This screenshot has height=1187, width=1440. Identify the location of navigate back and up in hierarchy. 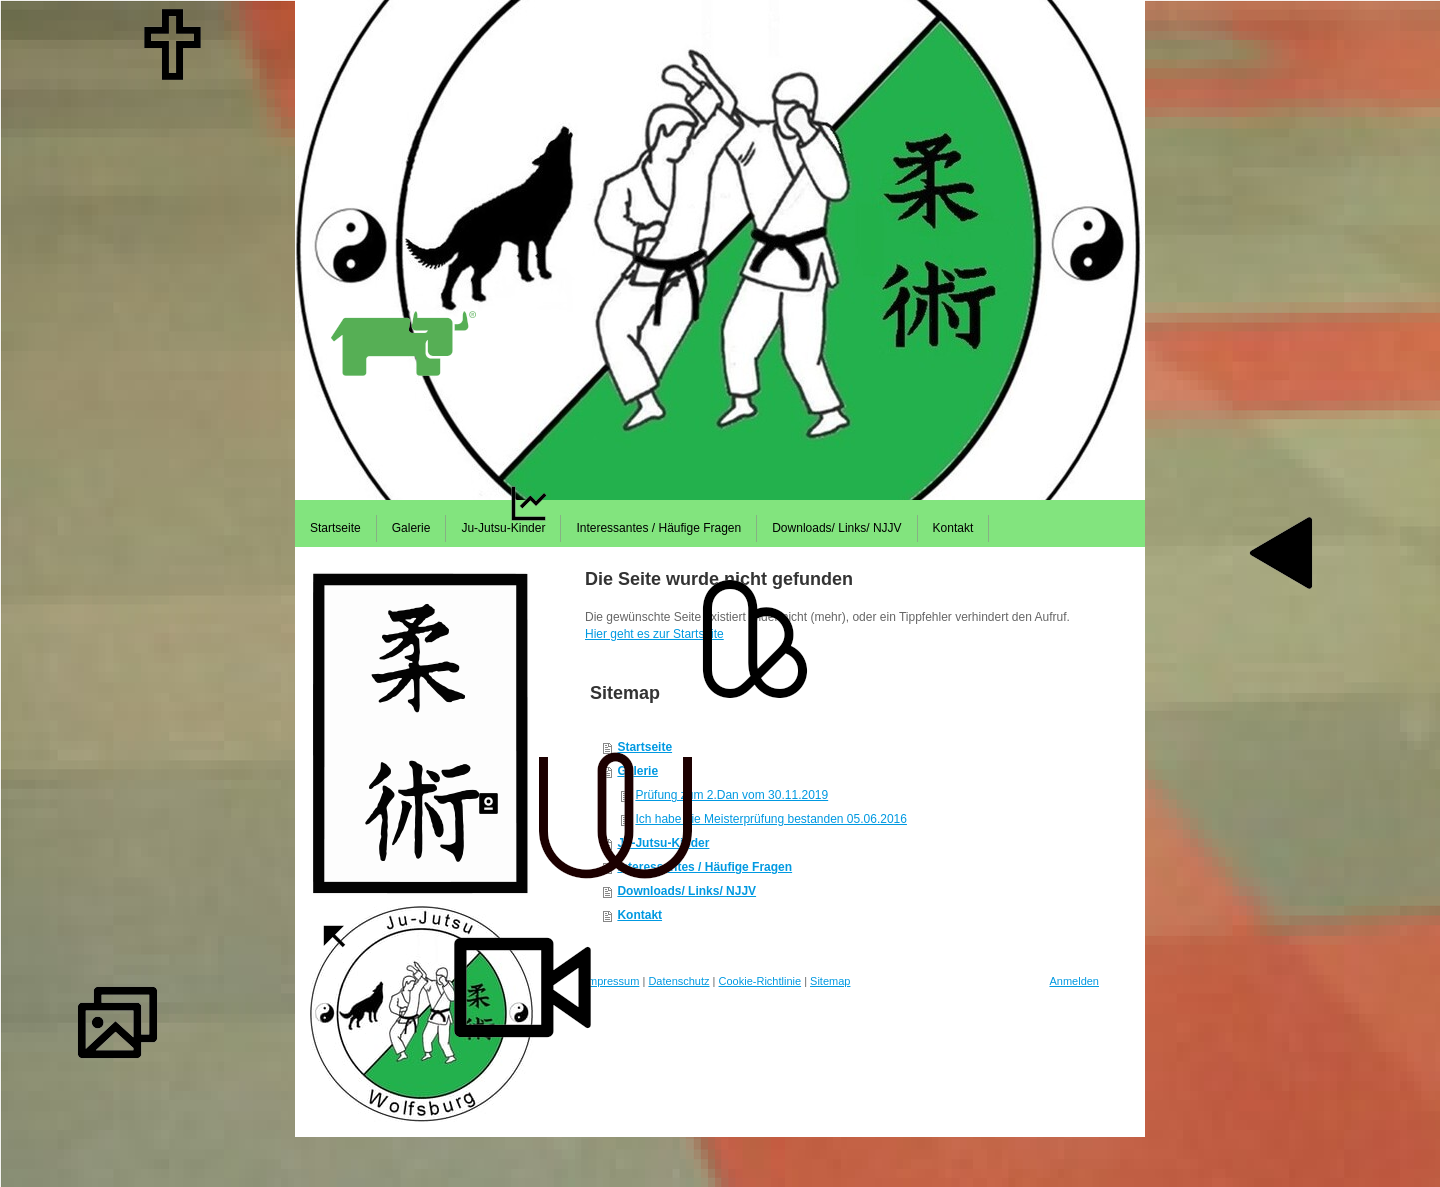
(334, 936).